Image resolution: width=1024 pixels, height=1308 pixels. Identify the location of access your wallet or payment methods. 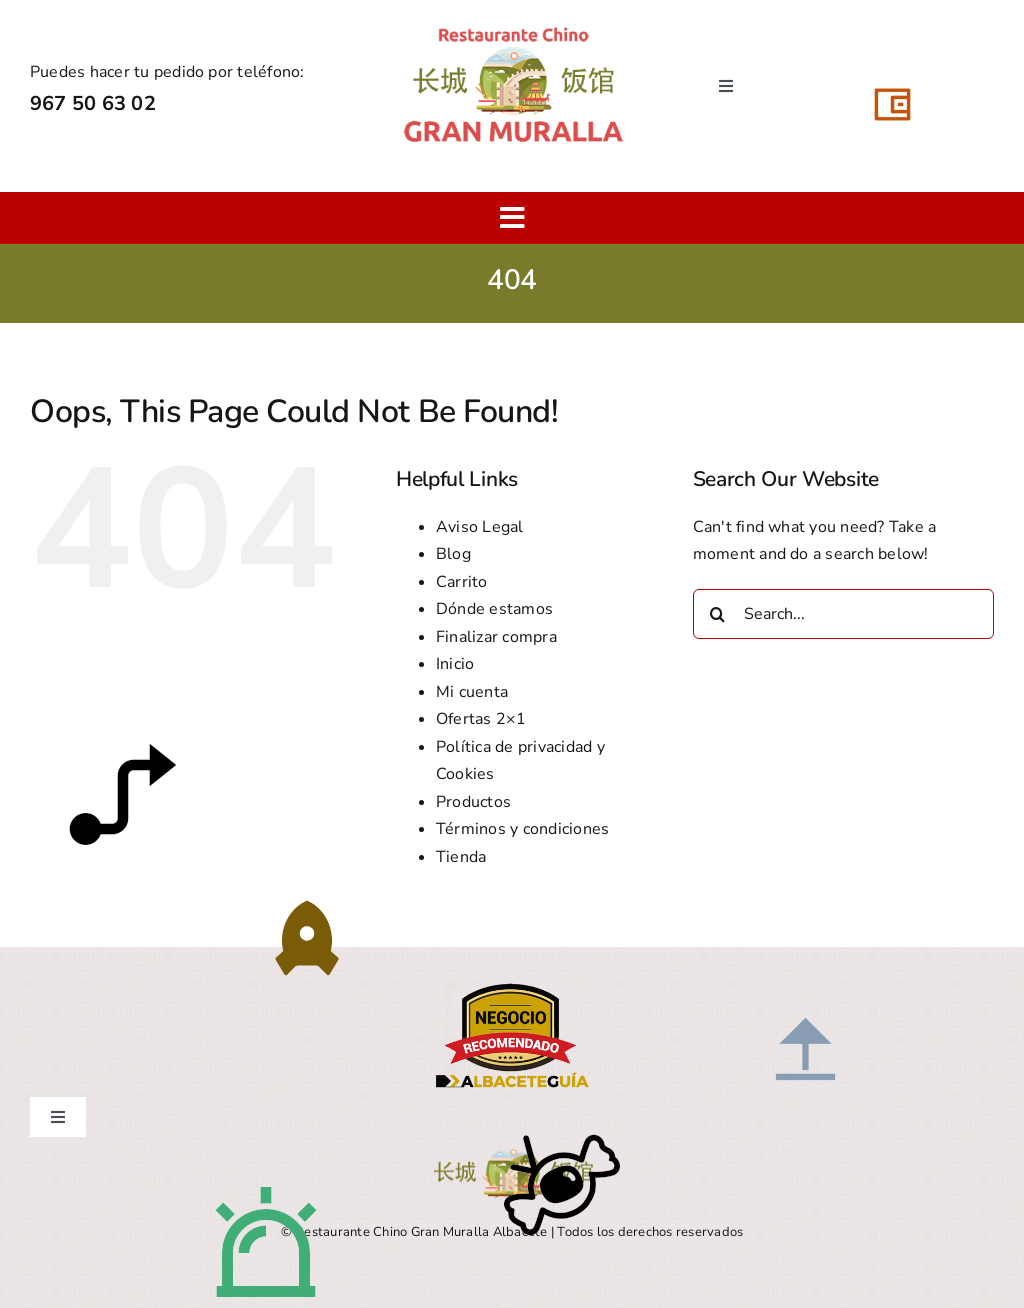
(892, 104).